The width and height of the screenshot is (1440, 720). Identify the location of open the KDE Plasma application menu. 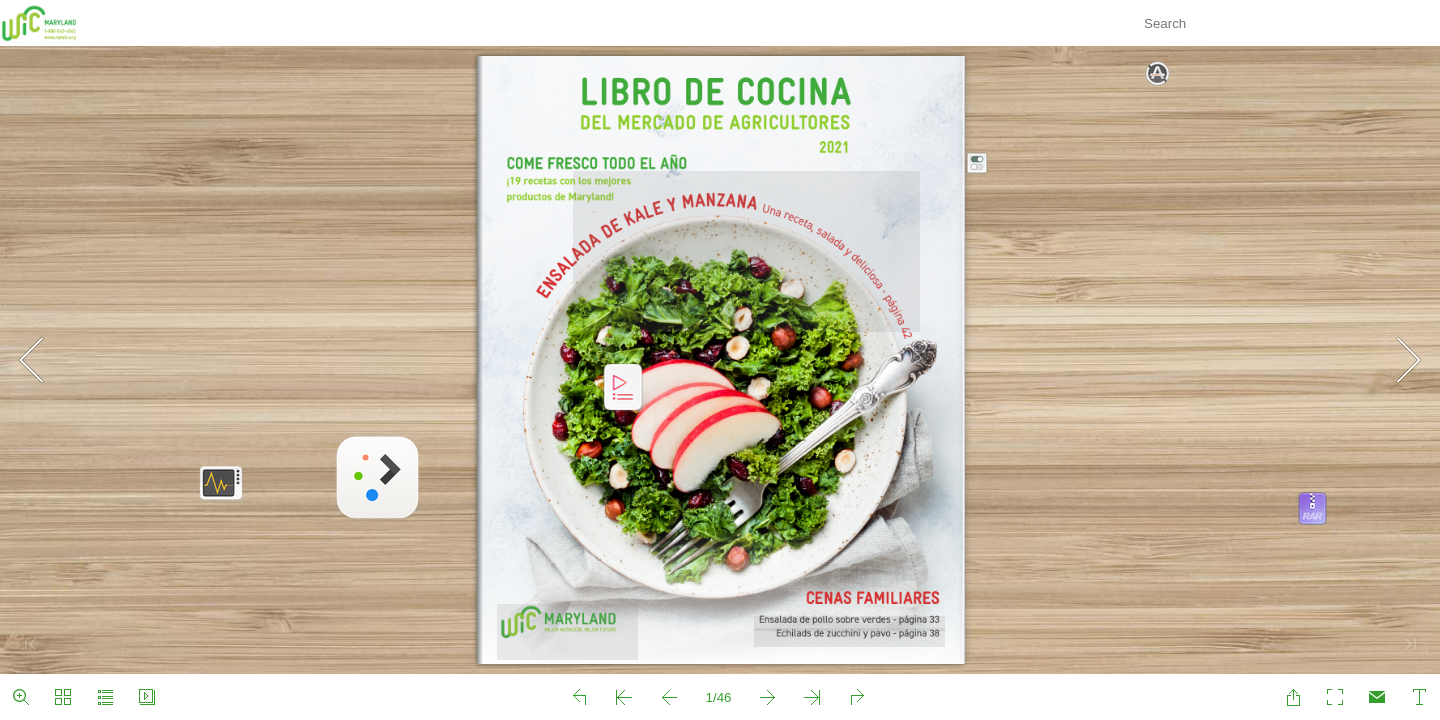
(377, 477).